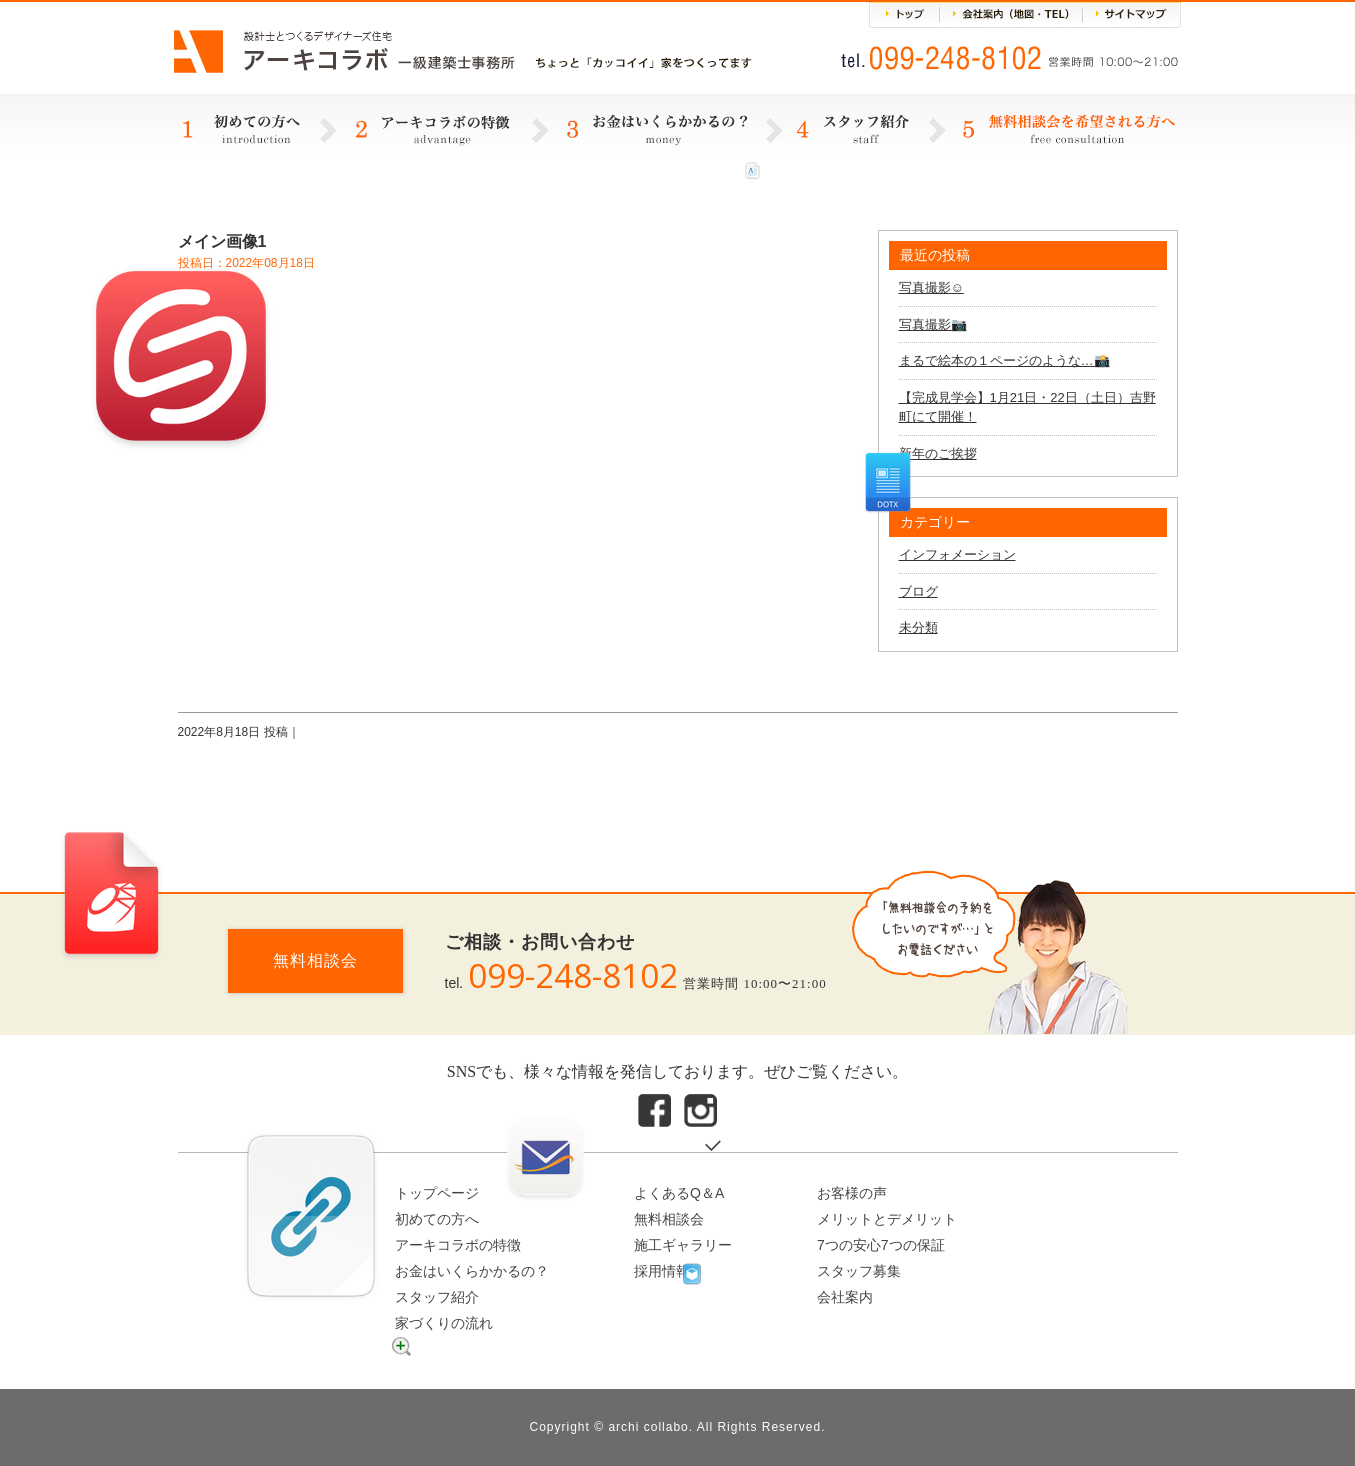 This screenshot has width=1355, height=1466. Describe the element at coordinates (713, 1146) in the screenshot. I see `mark a task as complete` at that location.